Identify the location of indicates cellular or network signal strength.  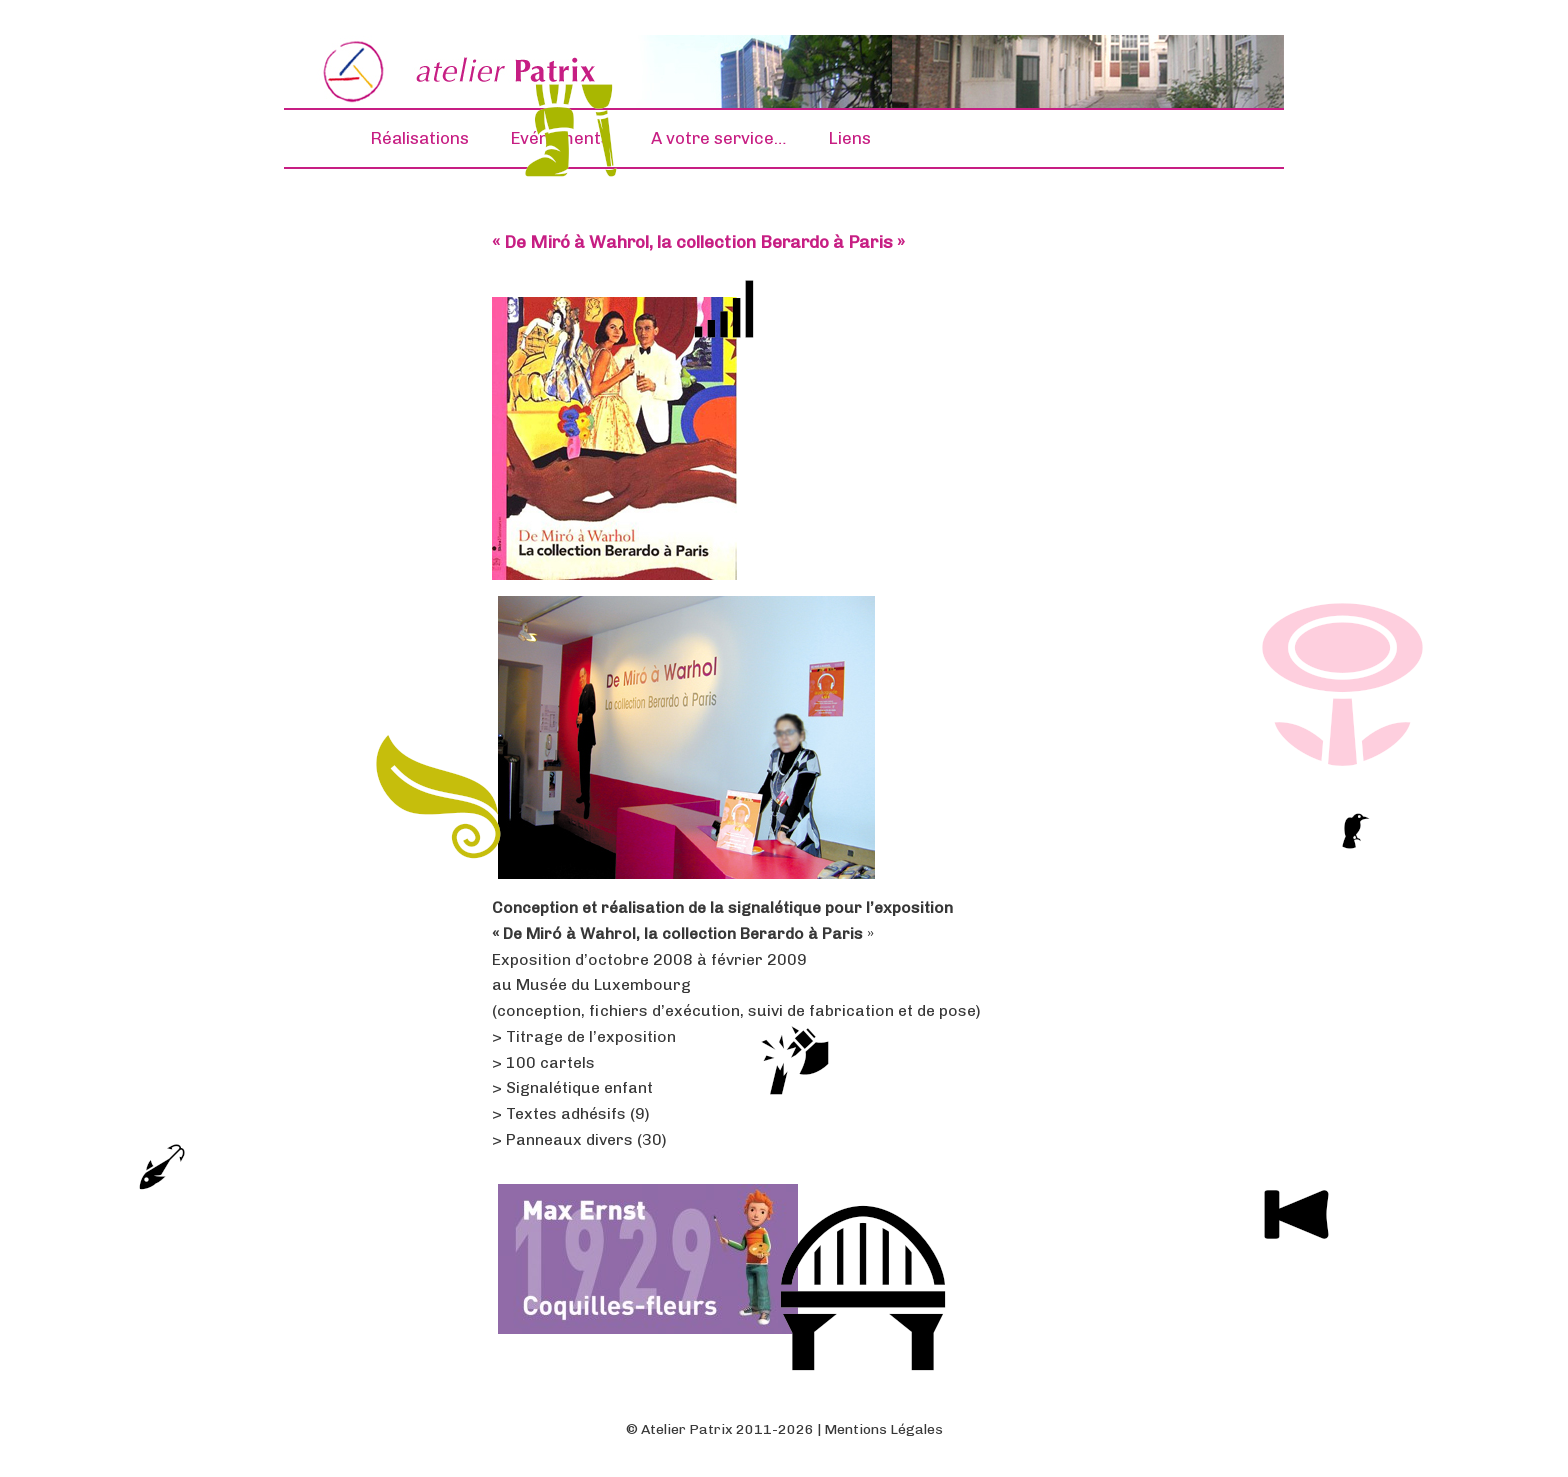
(724, 309).